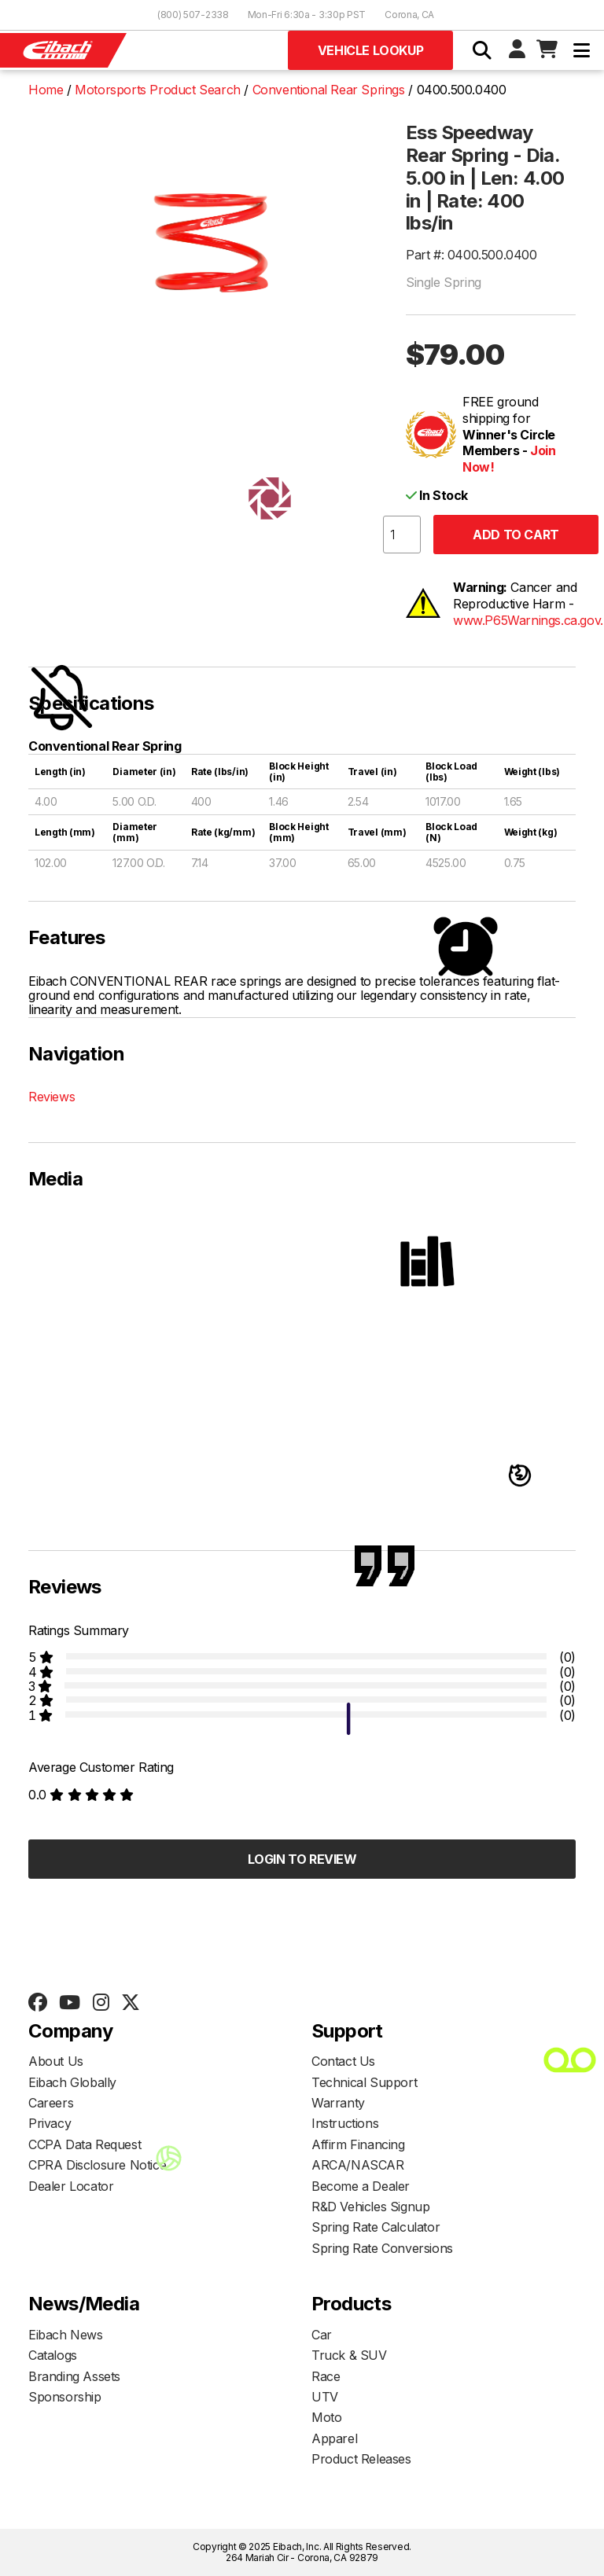 The height and width of the screenshot is (2576, 604). Describe the element at coordinates (466, 946) in the screenshot. I see `set or manage alarms` at that location.